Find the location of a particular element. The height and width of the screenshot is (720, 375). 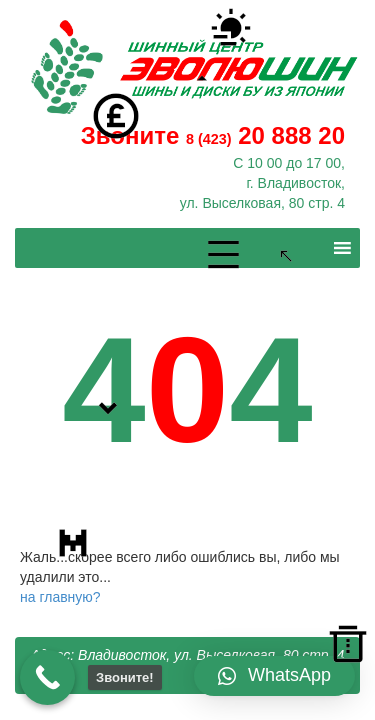

navigate back and up in hierarchy is located at coordinates (286, 256).